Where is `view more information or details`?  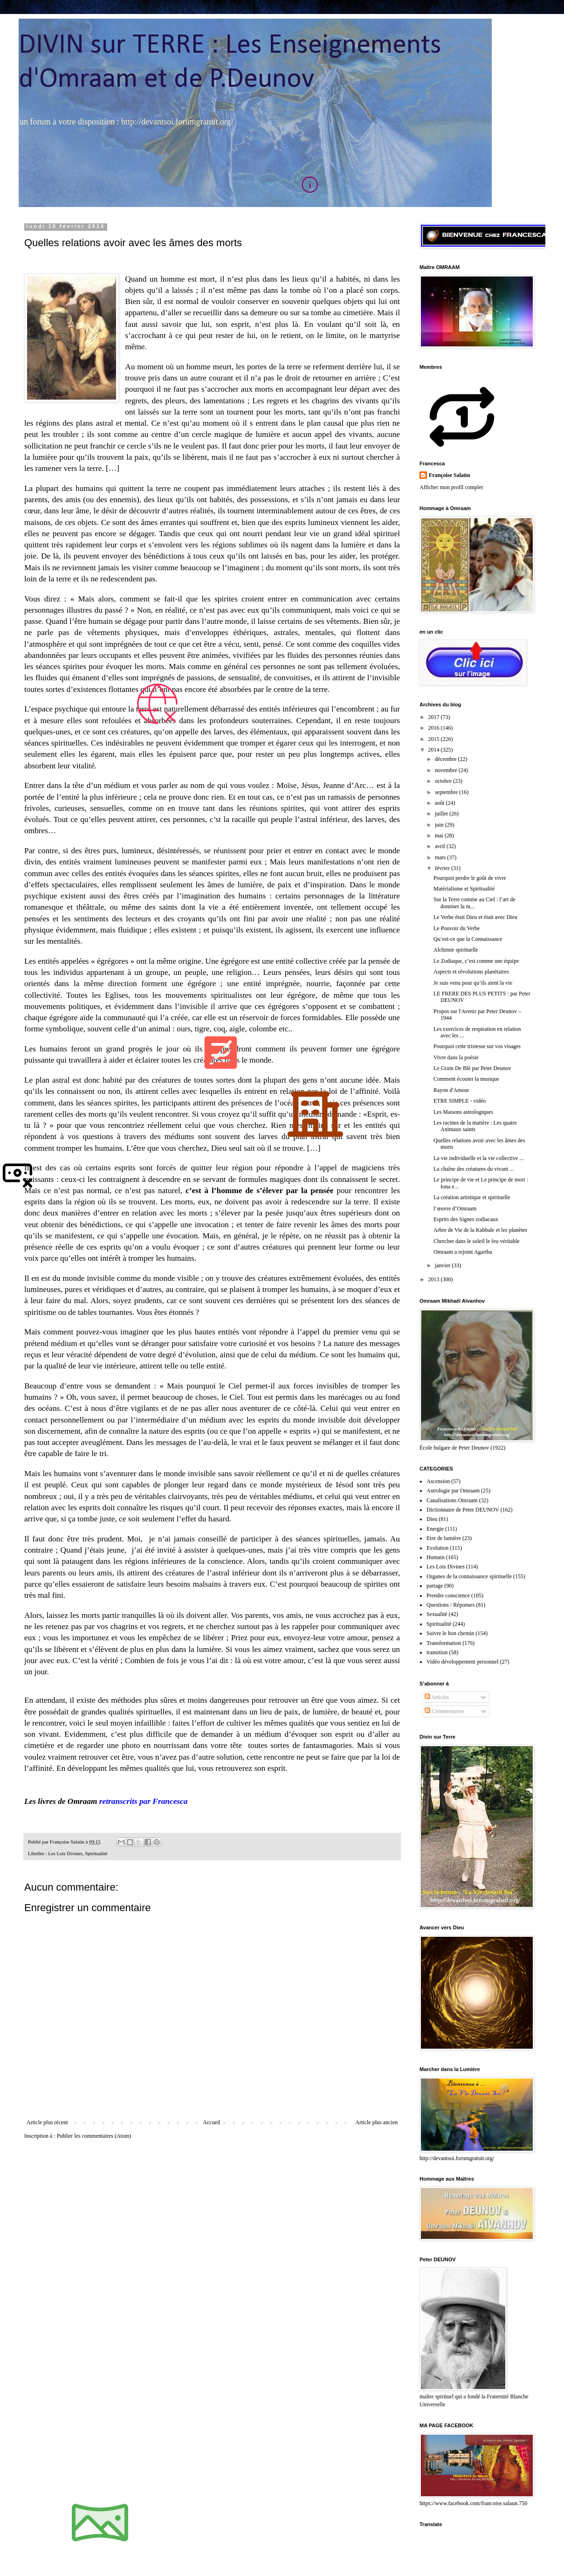 view more information or details is located at coordinates (310, 185).